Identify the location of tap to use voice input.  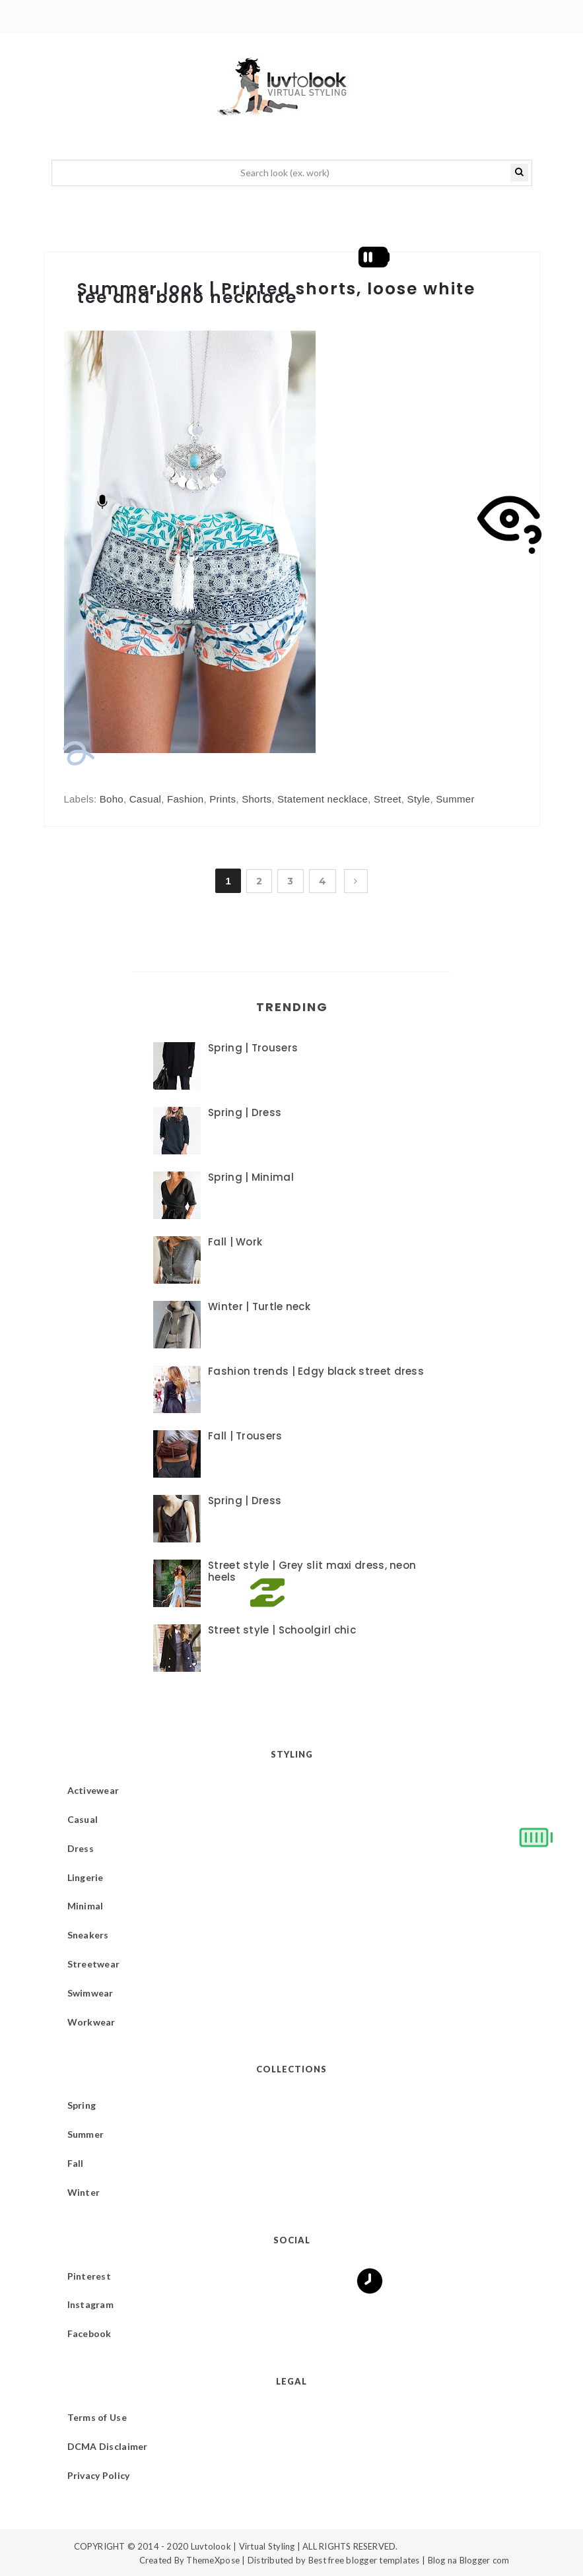
(102, 502).